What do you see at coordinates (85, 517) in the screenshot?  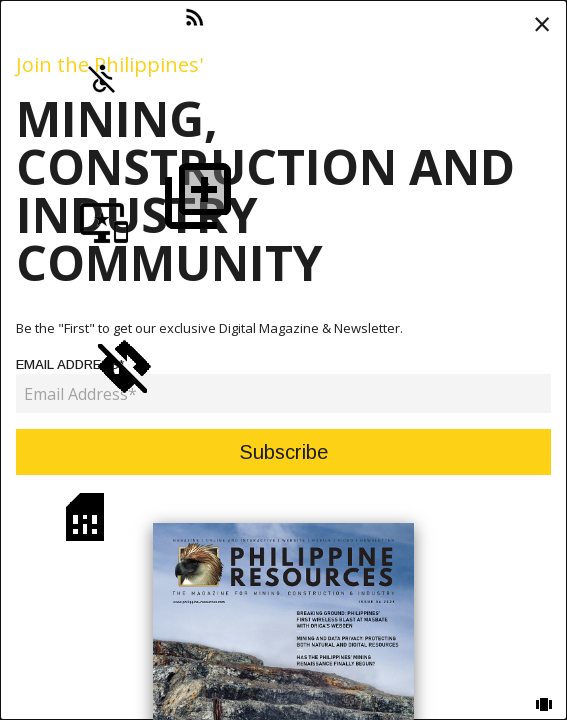 I see `view sim card information` at bounding box center [85, 517].